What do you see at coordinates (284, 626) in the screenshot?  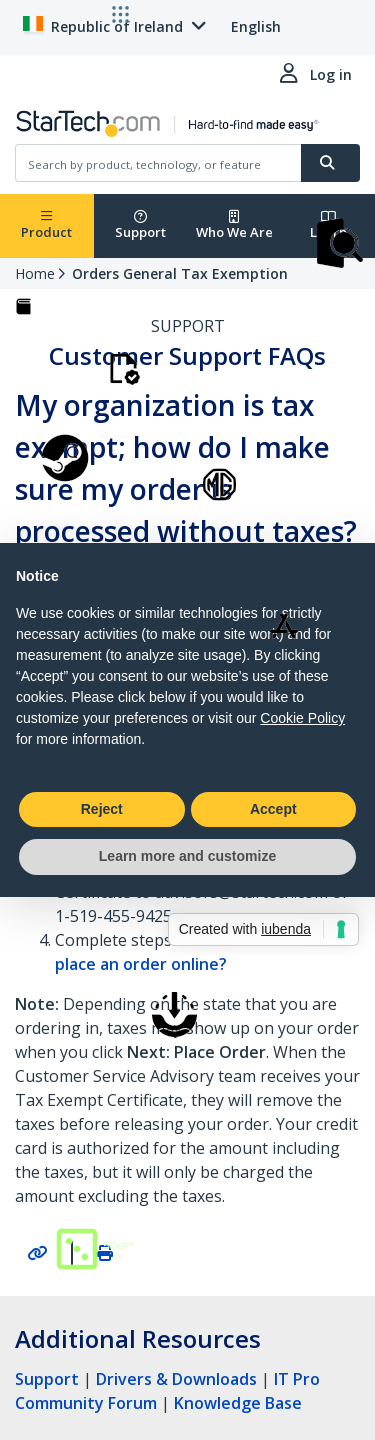 I see `open the App Store` at bounding box center [284, 626].